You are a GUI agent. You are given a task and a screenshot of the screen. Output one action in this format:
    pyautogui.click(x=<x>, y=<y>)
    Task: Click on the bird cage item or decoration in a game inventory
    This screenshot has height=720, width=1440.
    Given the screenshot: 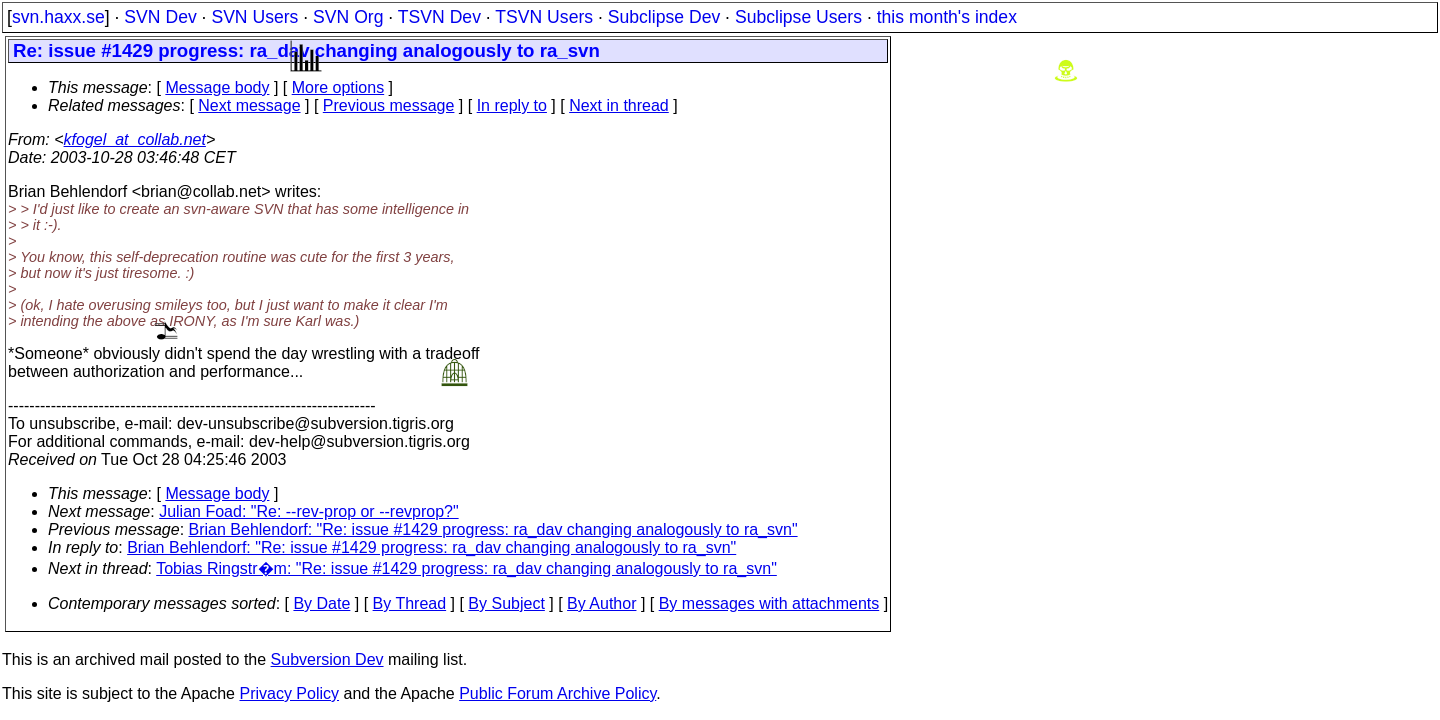 What is the action you would take?
    pyautogui.click(x=454, y=372)
    